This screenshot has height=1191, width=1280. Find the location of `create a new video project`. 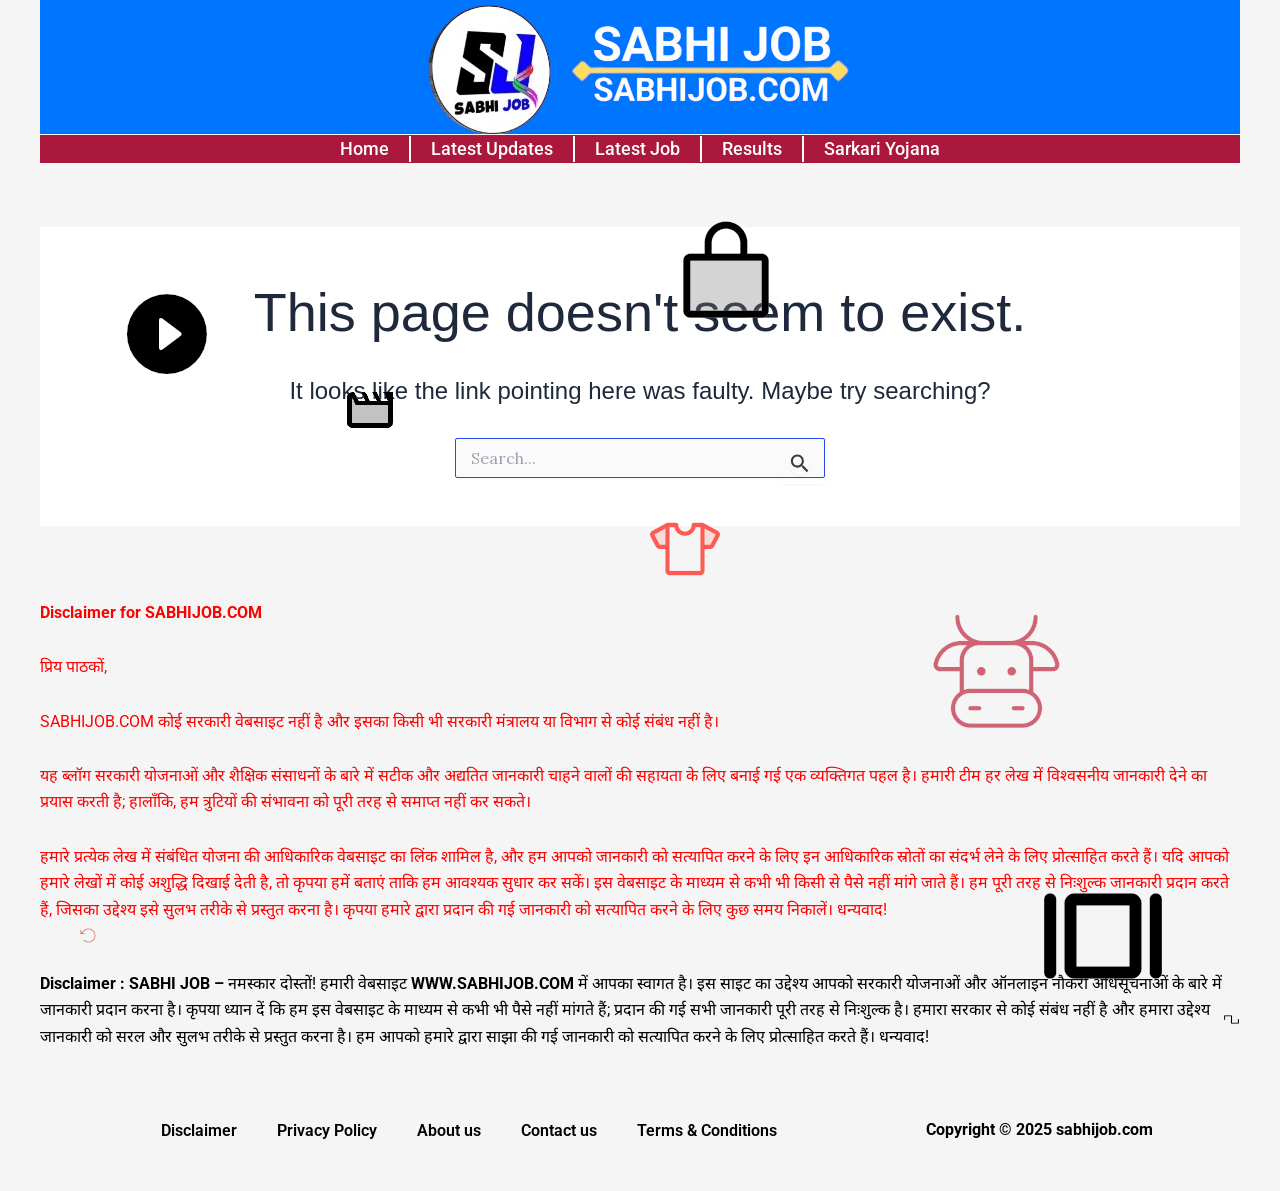

create a new video project is located at coordinates (370, 410).